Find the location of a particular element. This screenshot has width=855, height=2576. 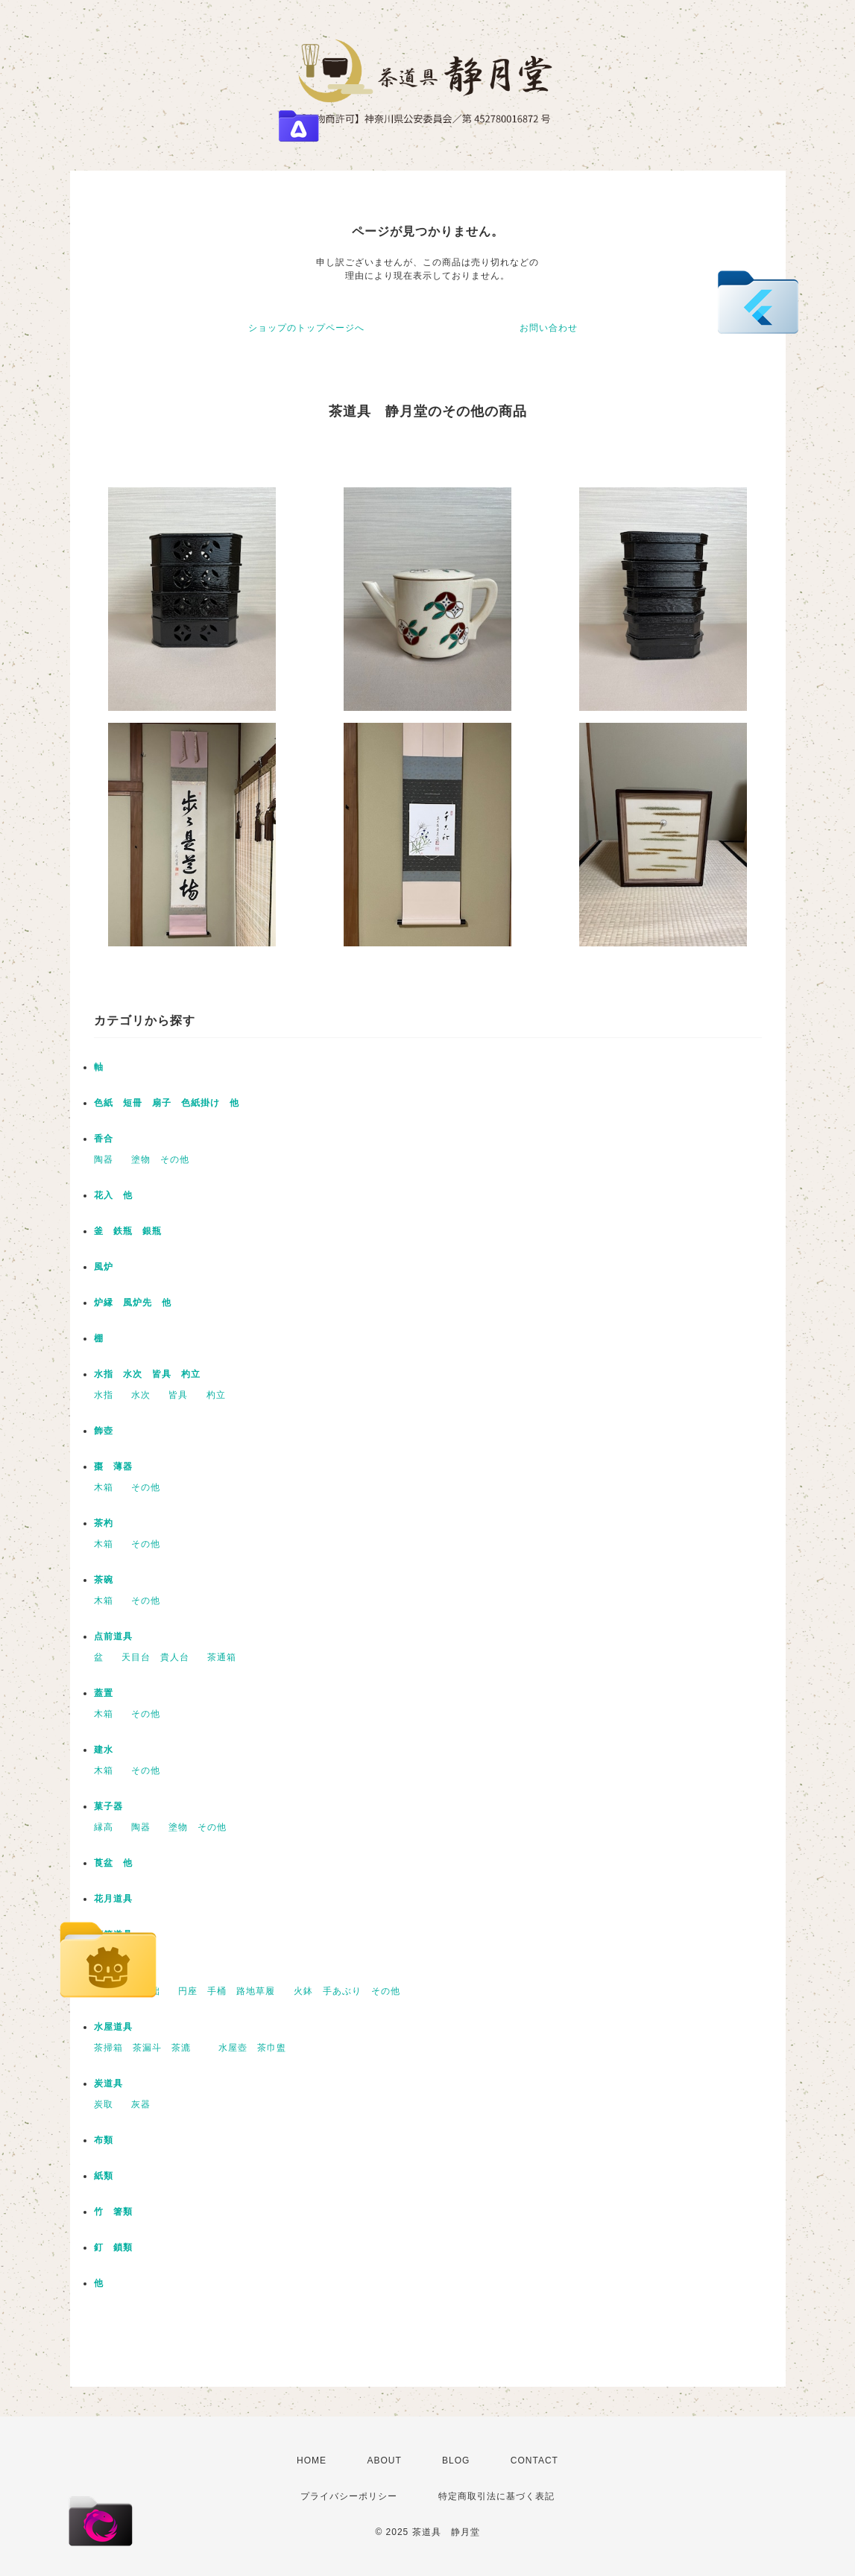

open godot game engine project folder is located at coordinates (107, 1962).